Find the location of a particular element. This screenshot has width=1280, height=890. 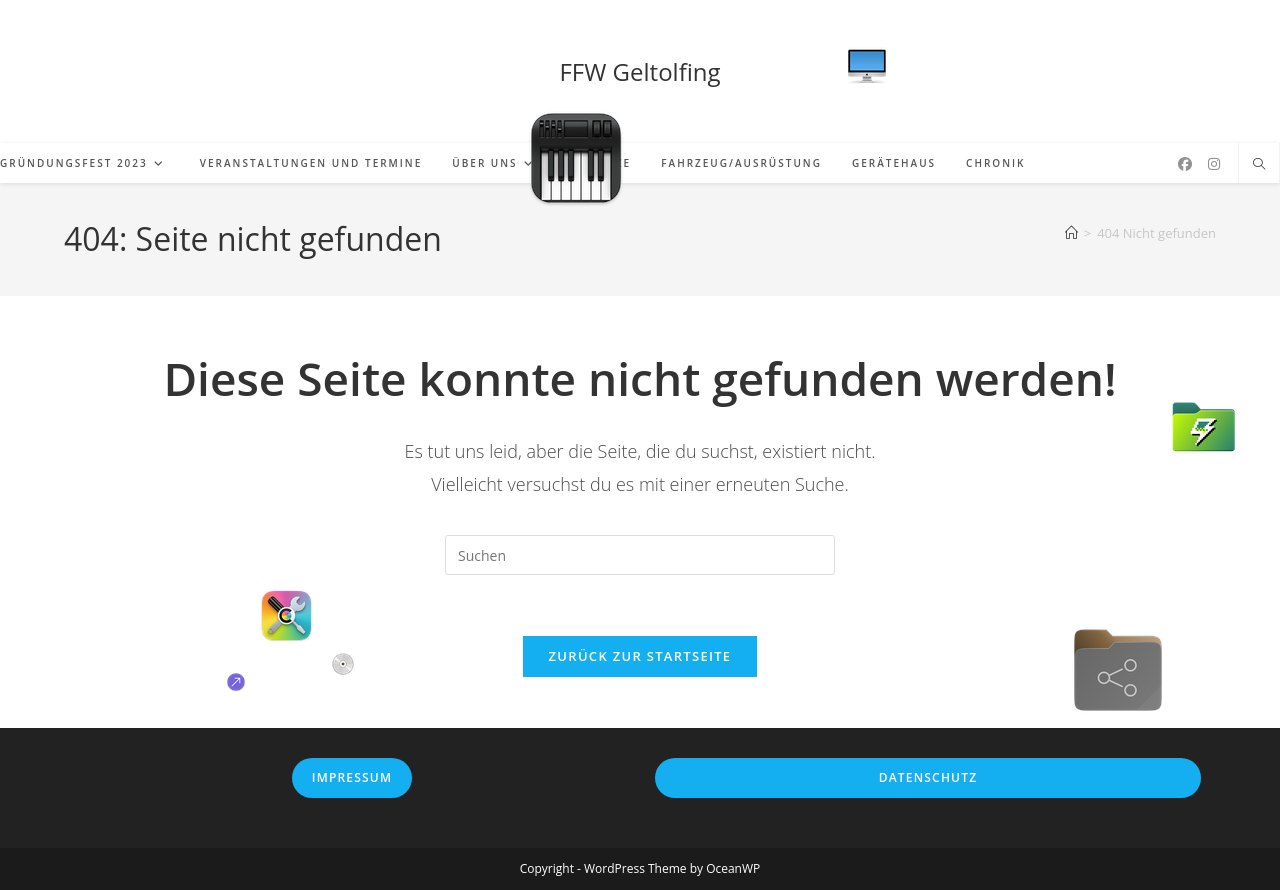

indicates a symbolic link or shortcut to another file is located at coordinates (236, 682).